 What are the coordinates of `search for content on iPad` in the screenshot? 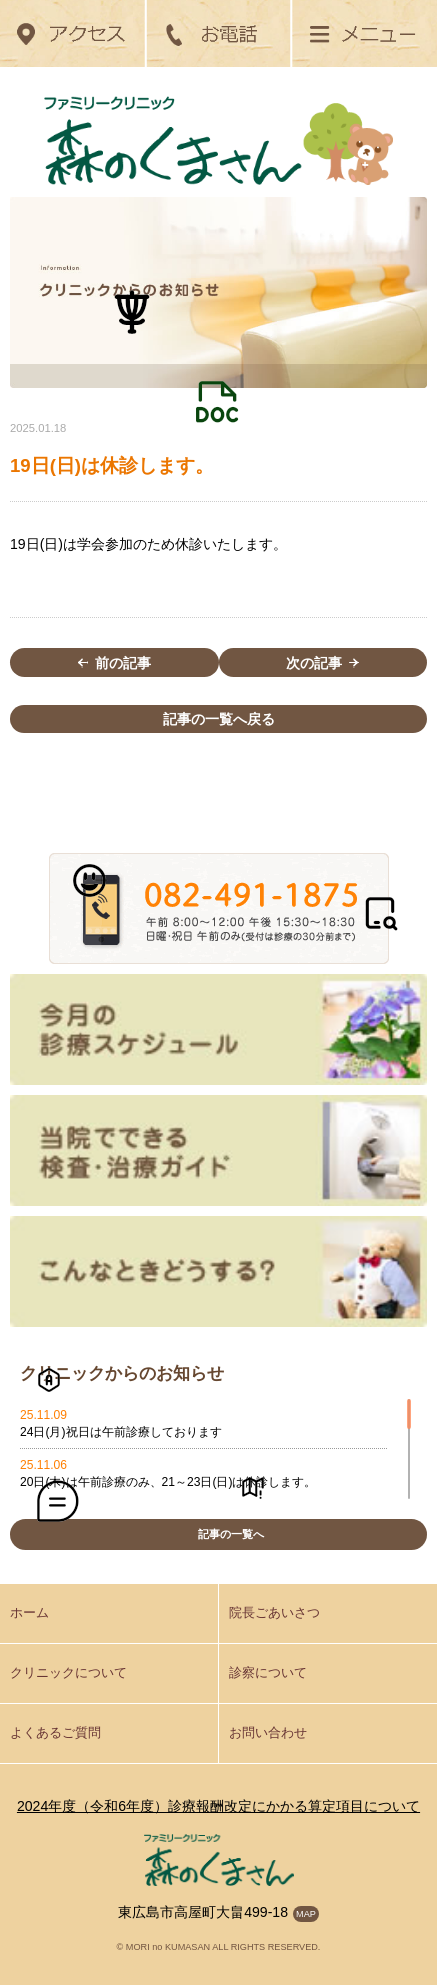 It's located at (380, 913).